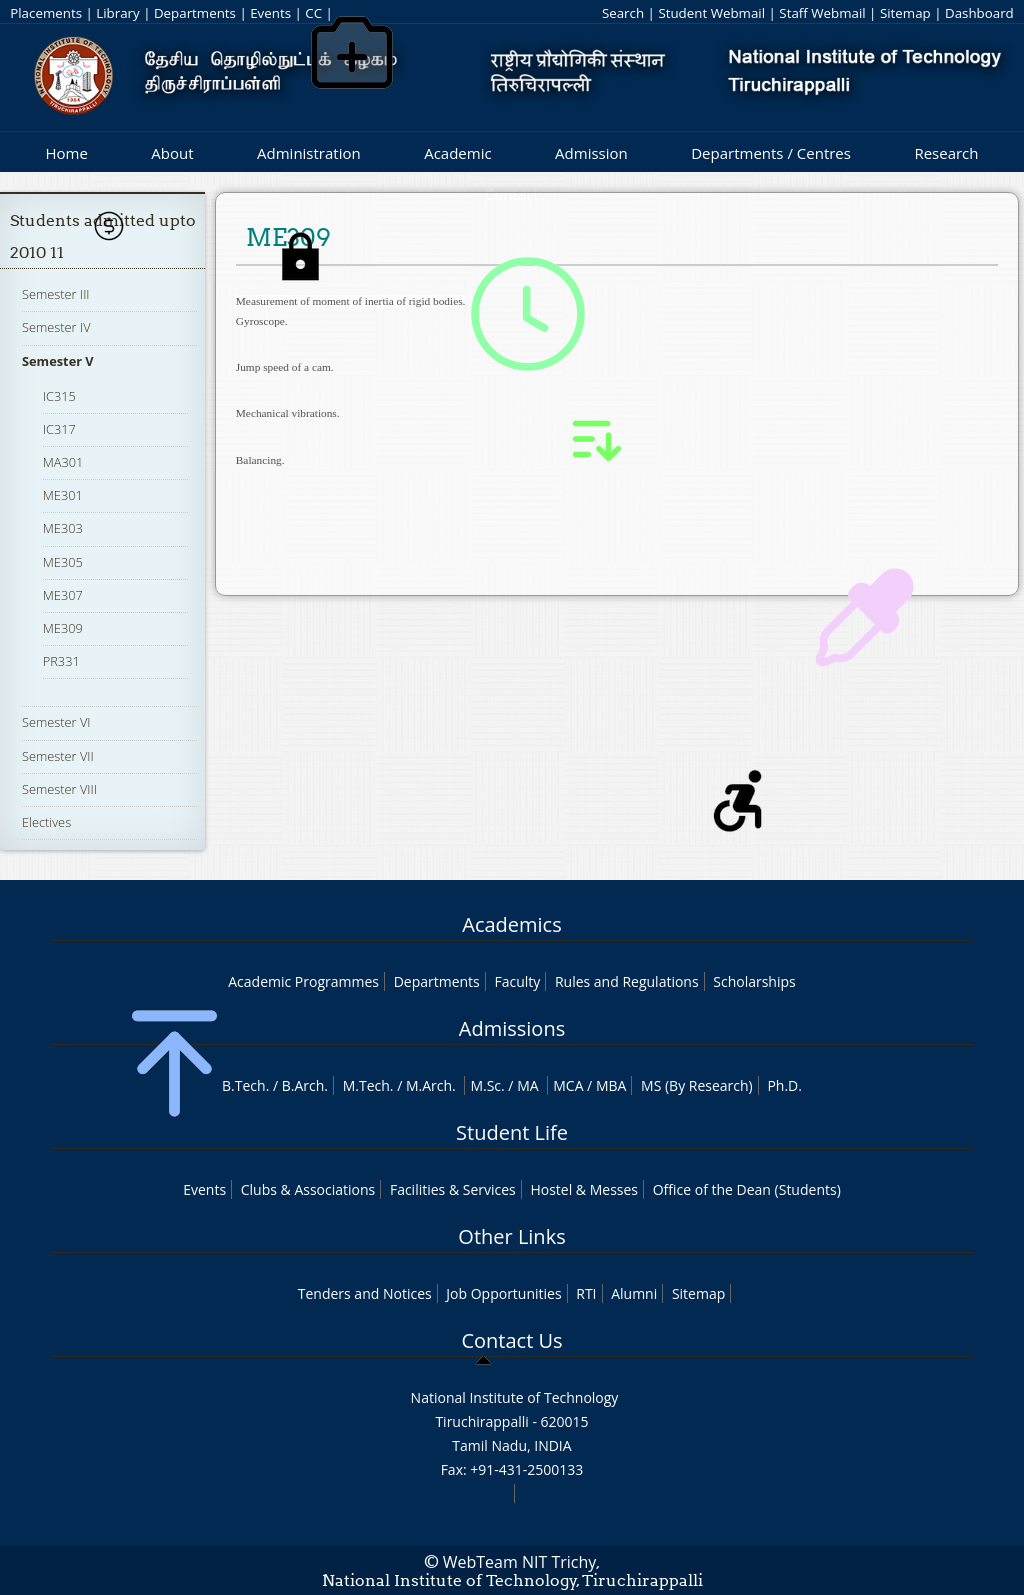 The image size is (1024, 1595). I want to click on upload file to cloud or server, so click(174, 1063).